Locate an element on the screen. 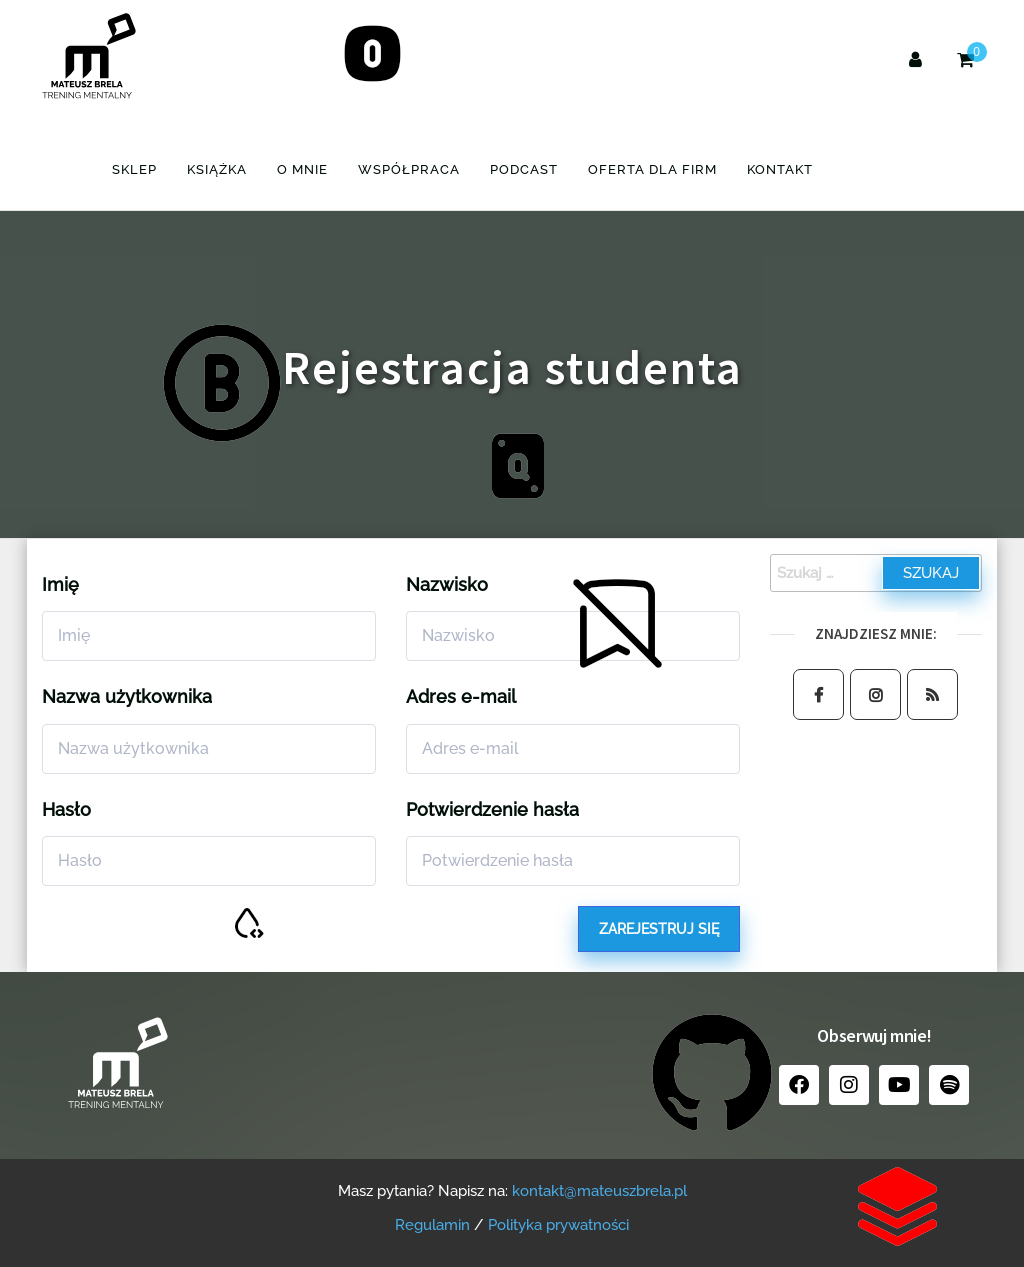 The height and width of the screenshot is (1267, 1024). queen playing card in a card game app is located at coordinates (518, 466).